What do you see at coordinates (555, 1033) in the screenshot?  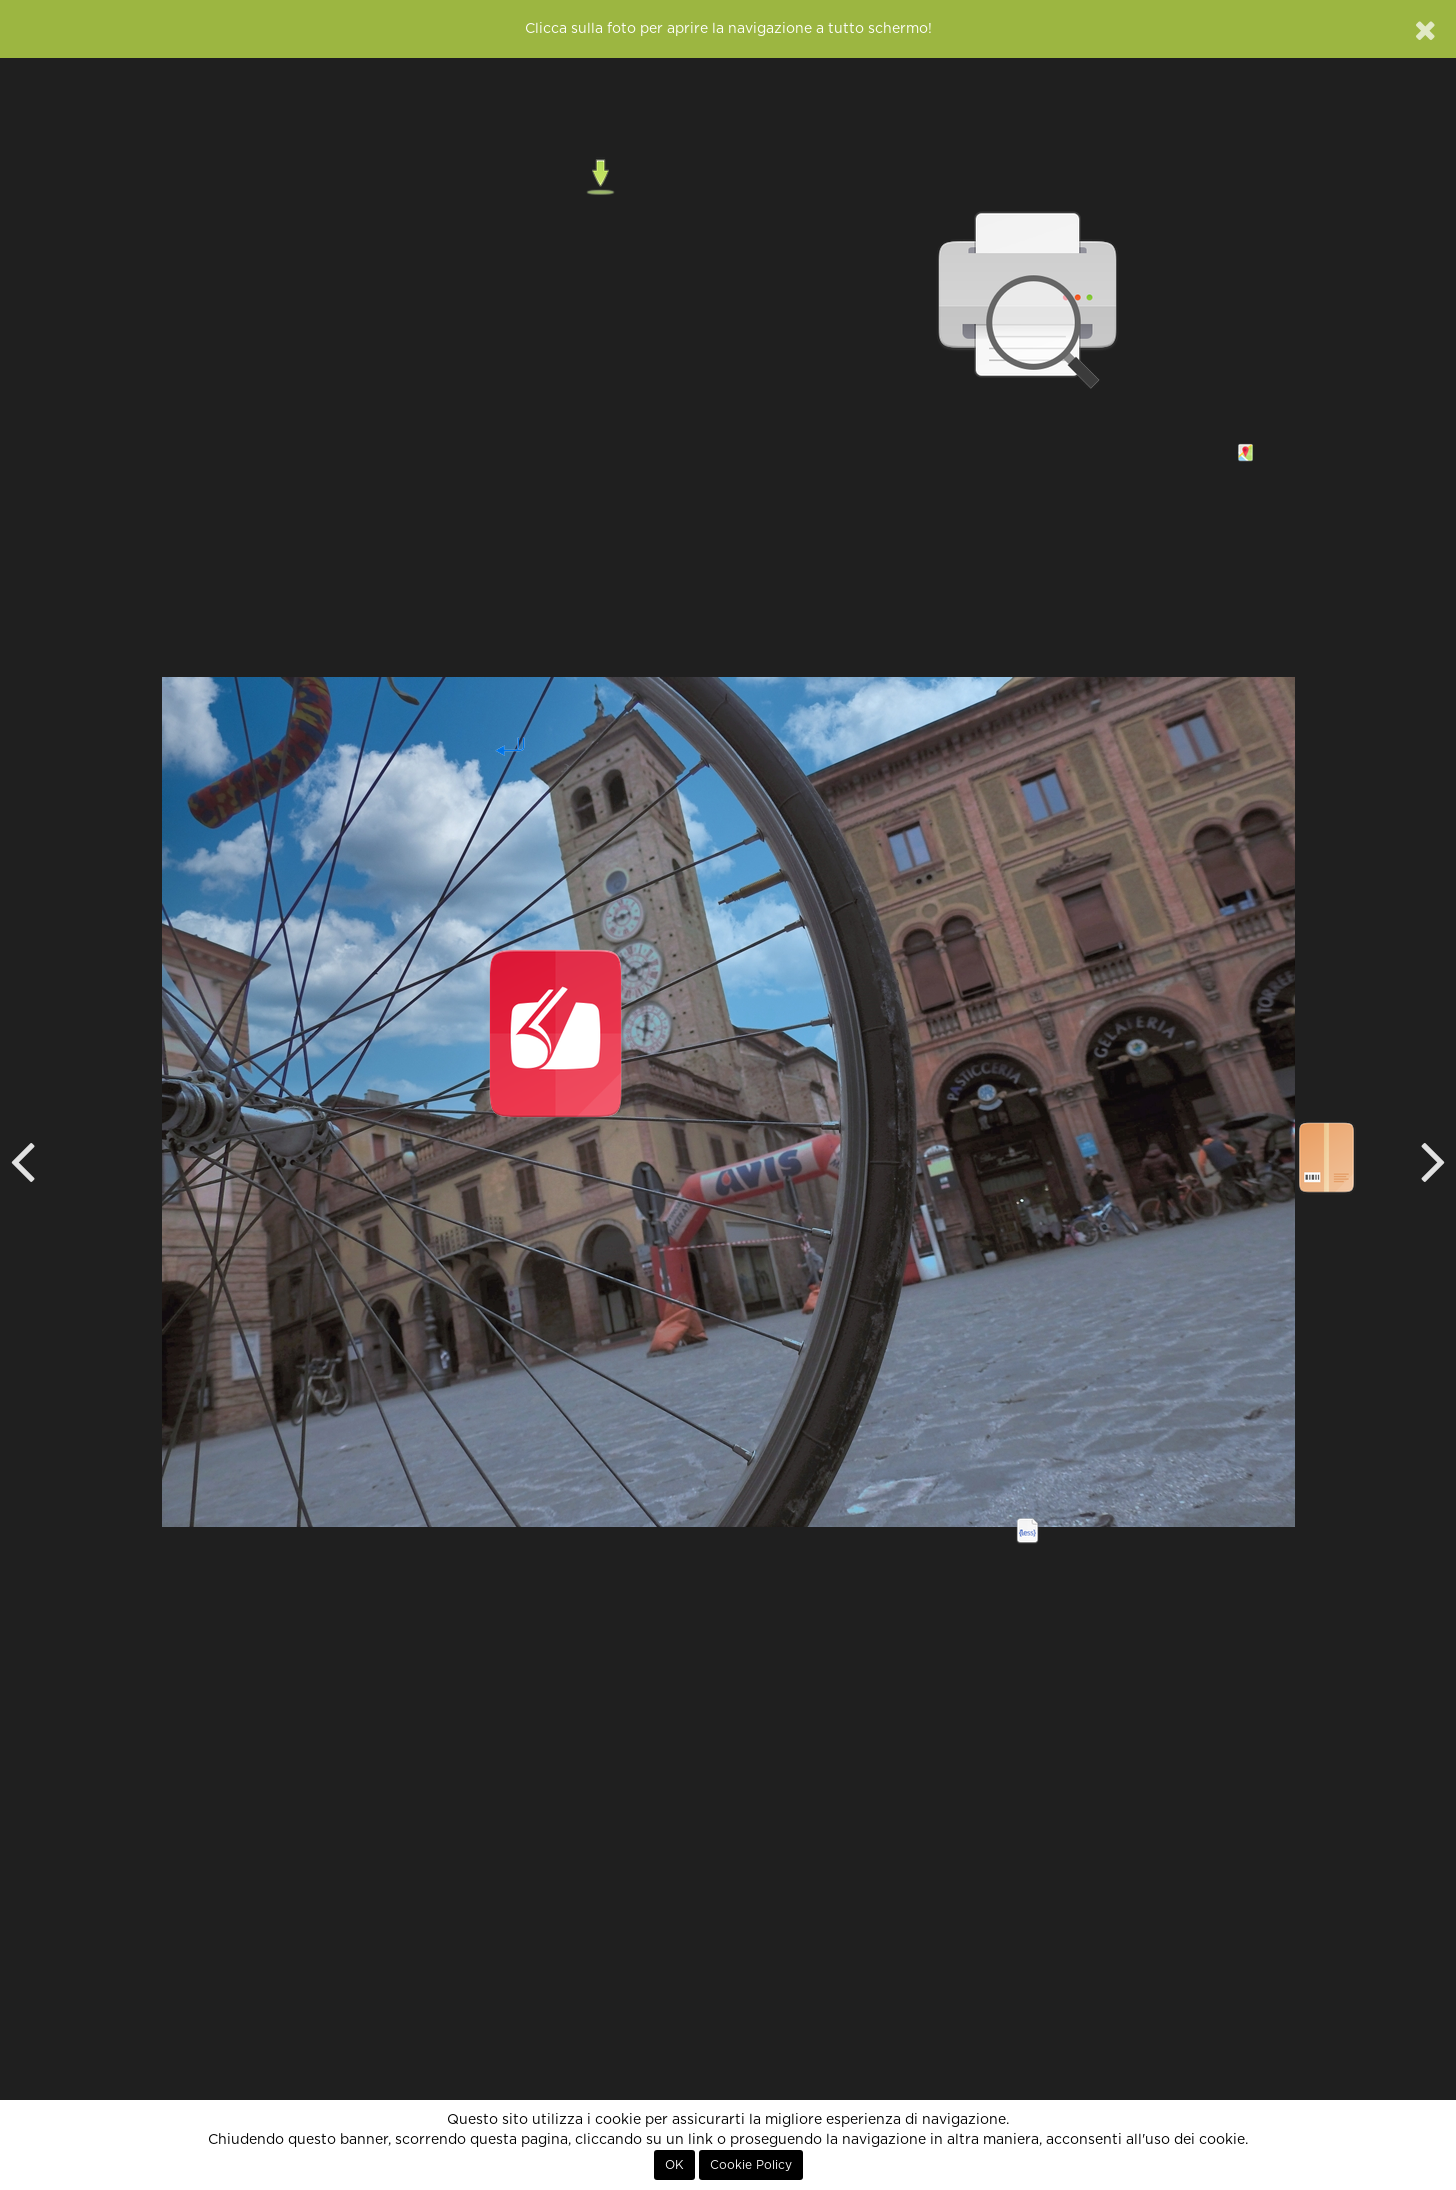 I see `an encapsulated postscript (.eps) file` at bounding box center [555, 1033].